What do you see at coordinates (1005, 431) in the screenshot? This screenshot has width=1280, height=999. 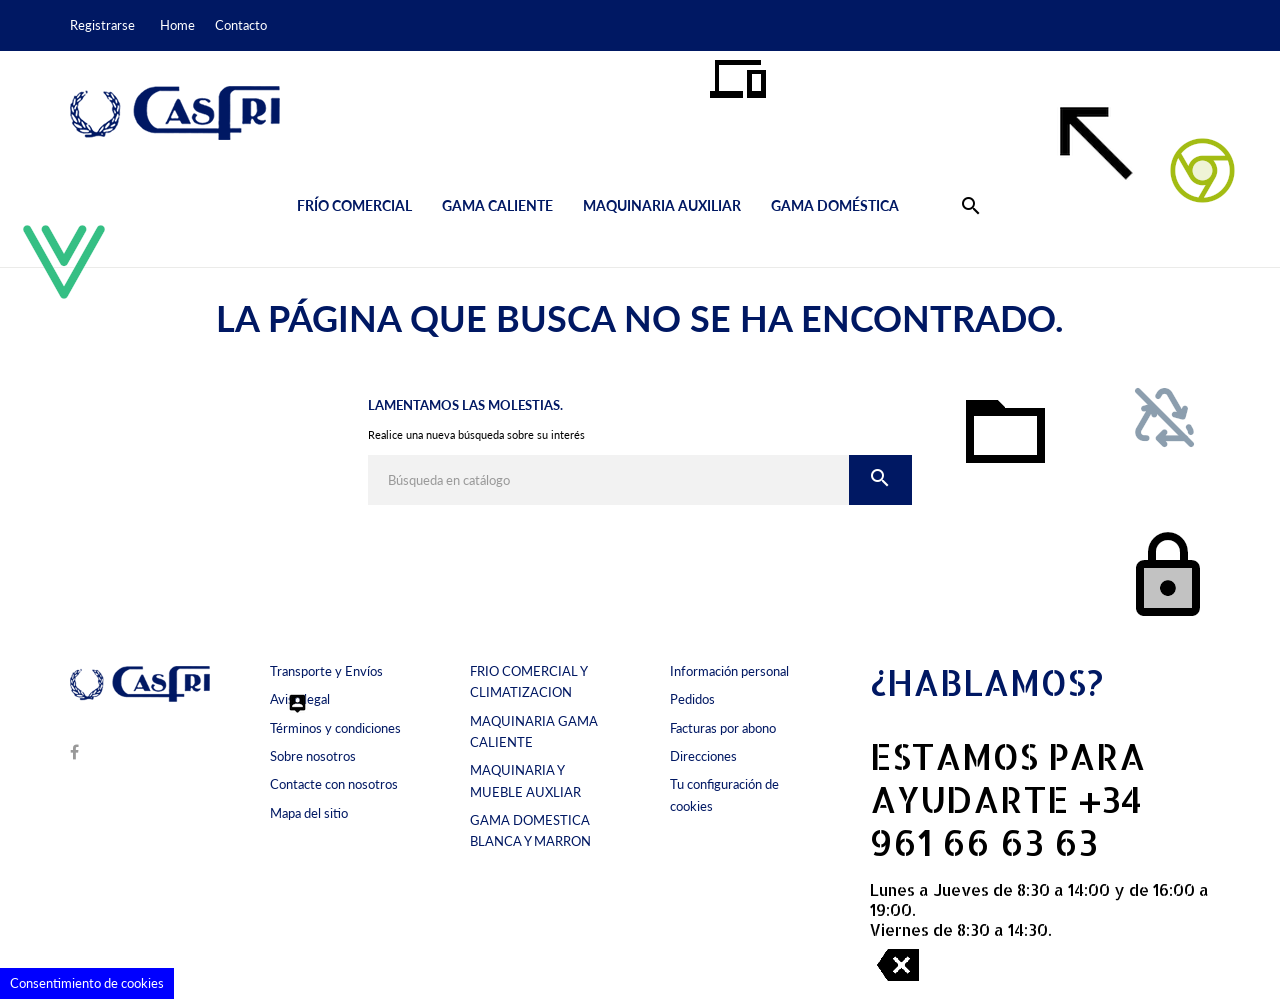 I see `open folder to view contents` at bounding box center [1005, 431].